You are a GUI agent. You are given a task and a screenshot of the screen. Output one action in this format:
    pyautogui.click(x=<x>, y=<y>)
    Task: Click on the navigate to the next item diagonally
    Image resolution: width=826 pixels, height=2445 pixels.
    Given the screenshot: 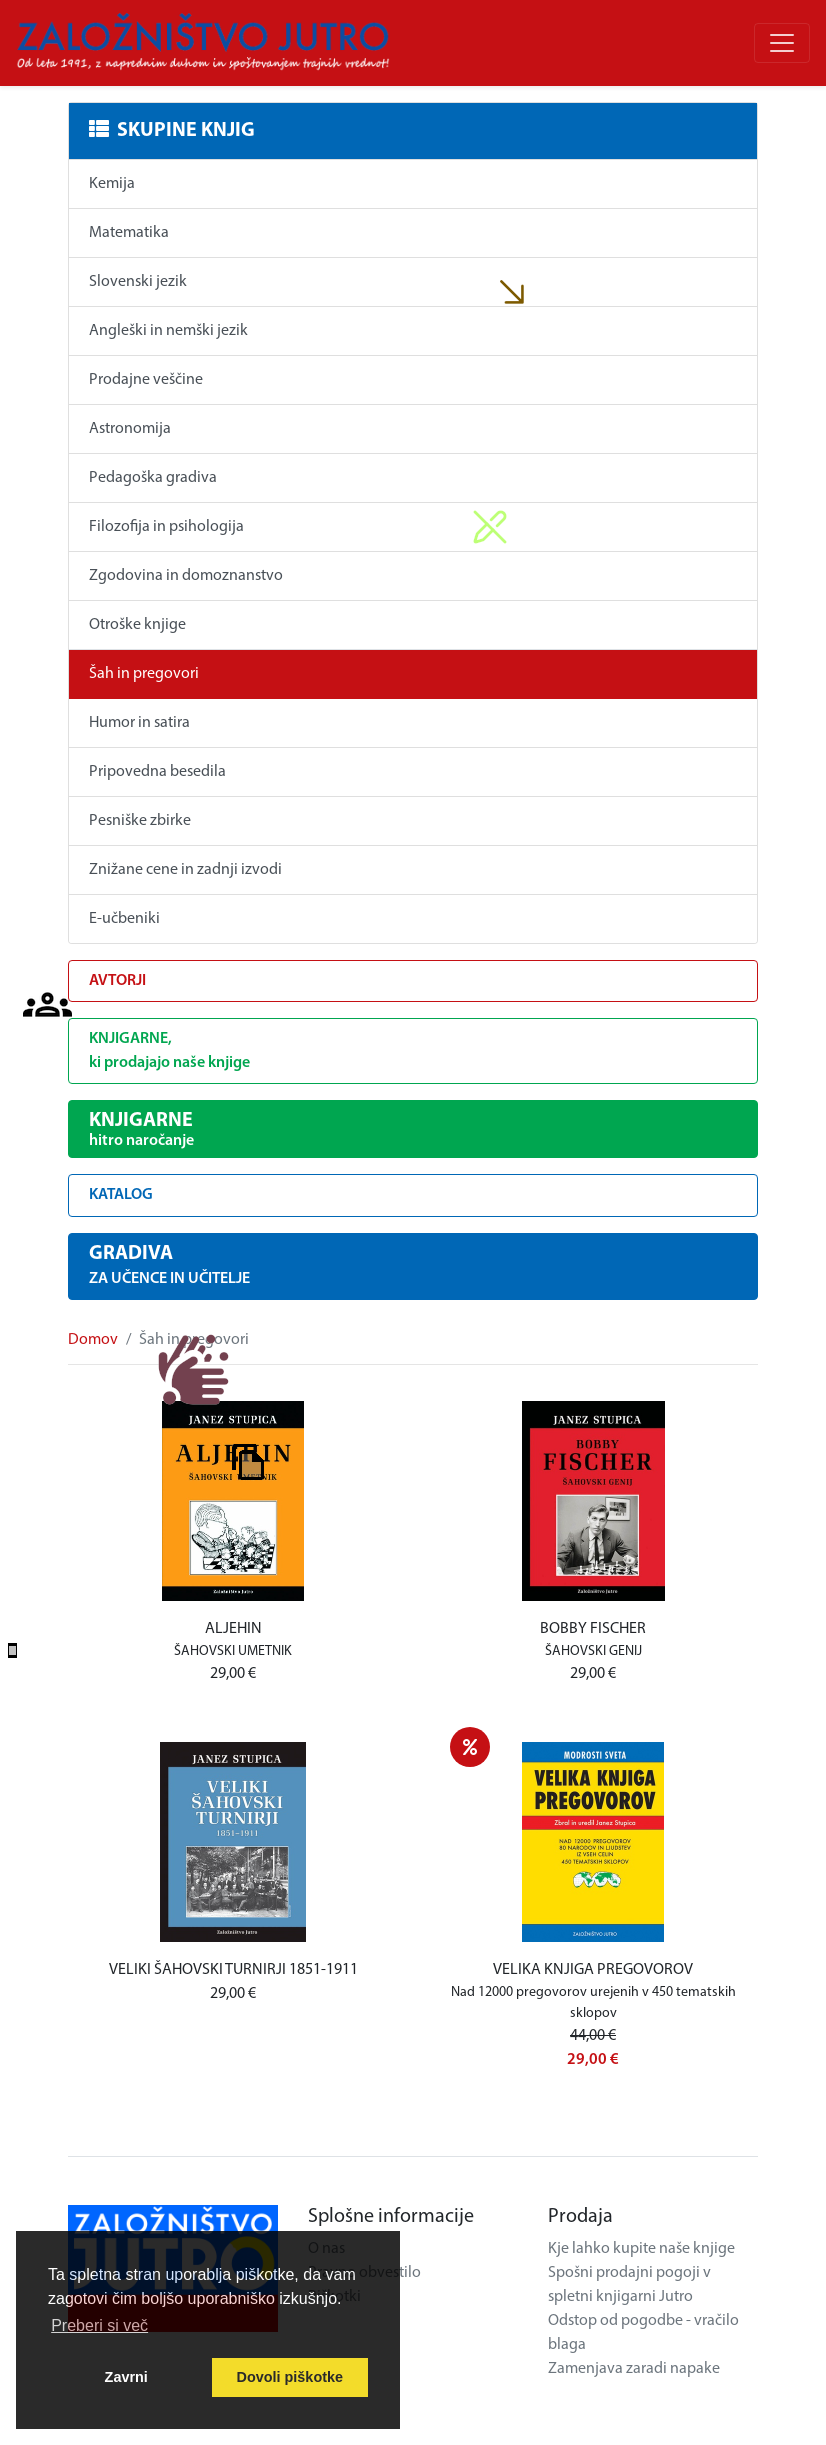 What is the action you would take?
    pyautogui.click(x=511, y=291)
    